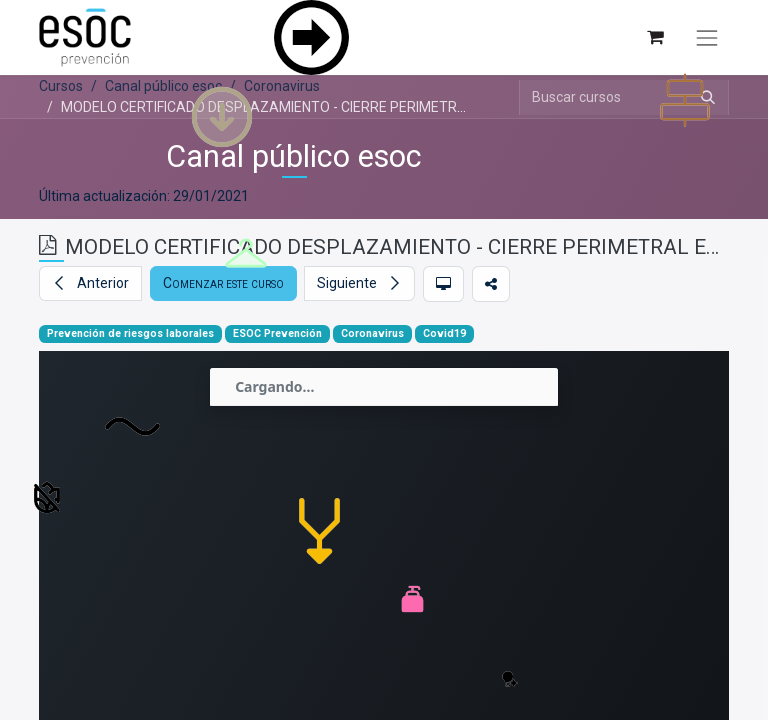 The width and height of the screenshot is (768, 720). Describe the element at coordinates (319, 528) in the screenshot. I see `merge branches or items together` at that location.